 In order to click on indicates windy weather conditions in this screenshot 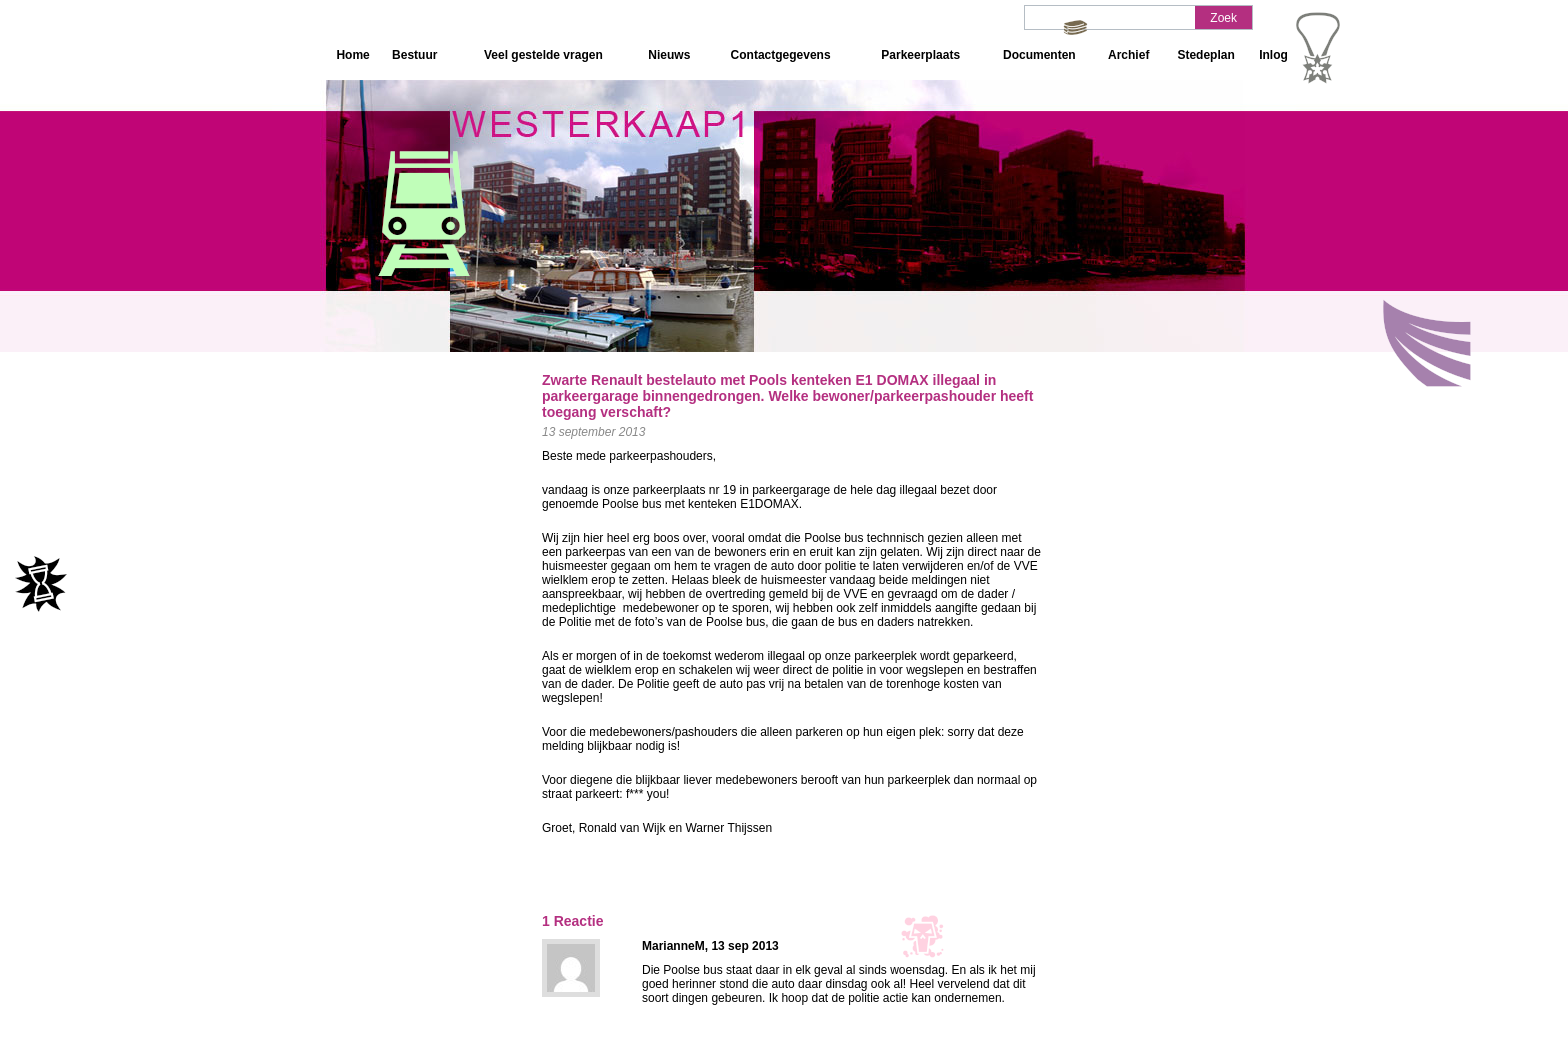, I will do `click(1427, 343)`.